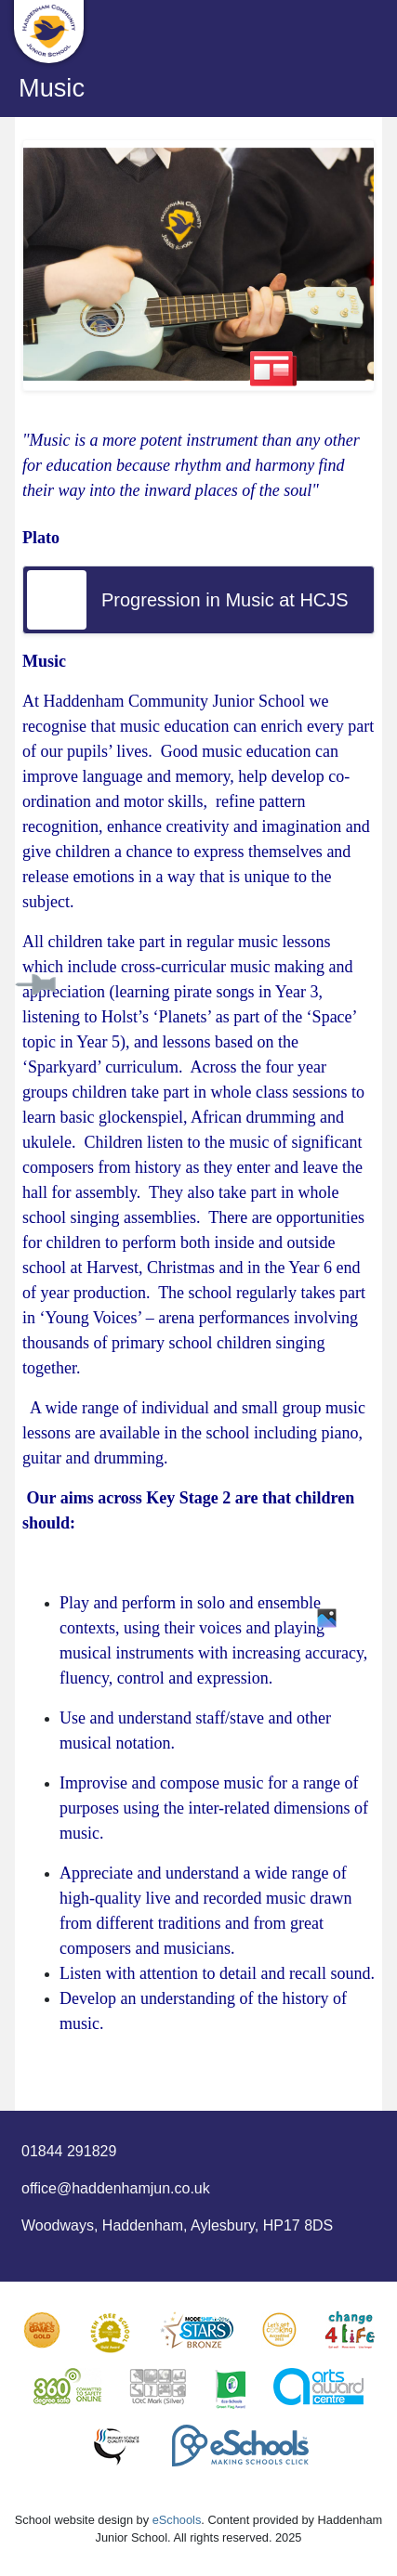  I want to click on pin an item to keep it visible, so click(35, 986).